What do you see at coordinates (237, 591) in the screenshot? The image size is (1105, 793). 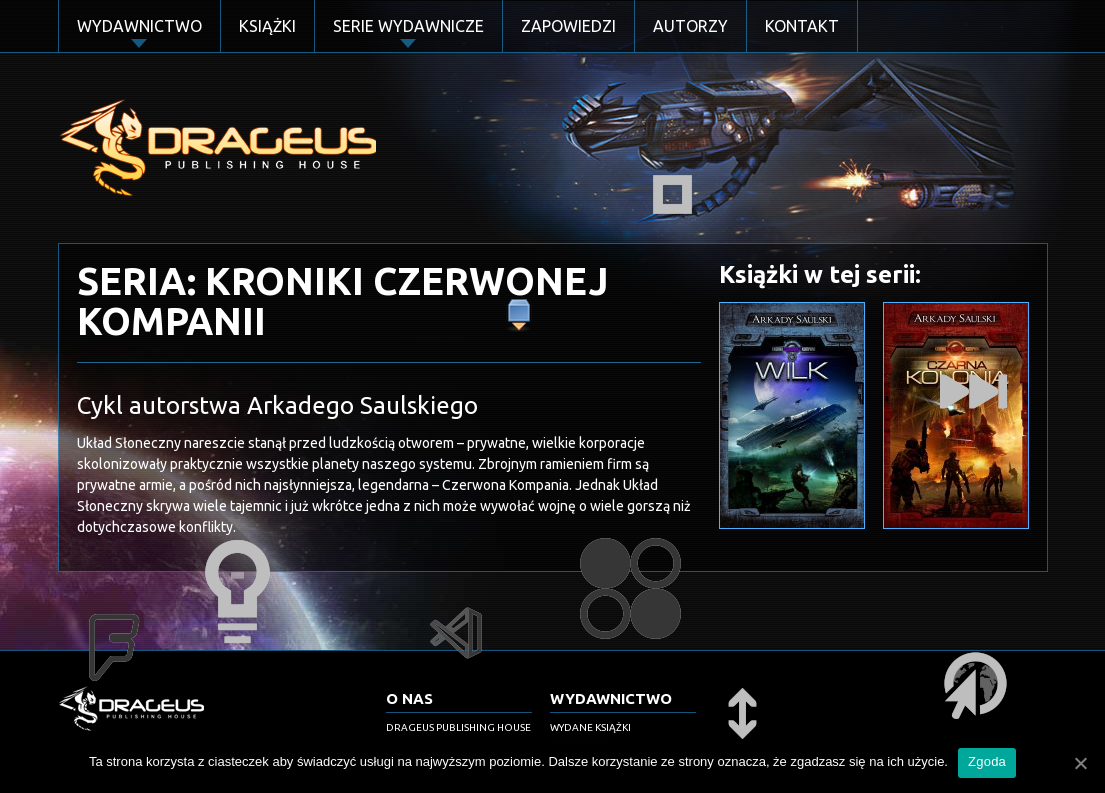 I see `view information or help details` at bounding box center [237, 591].